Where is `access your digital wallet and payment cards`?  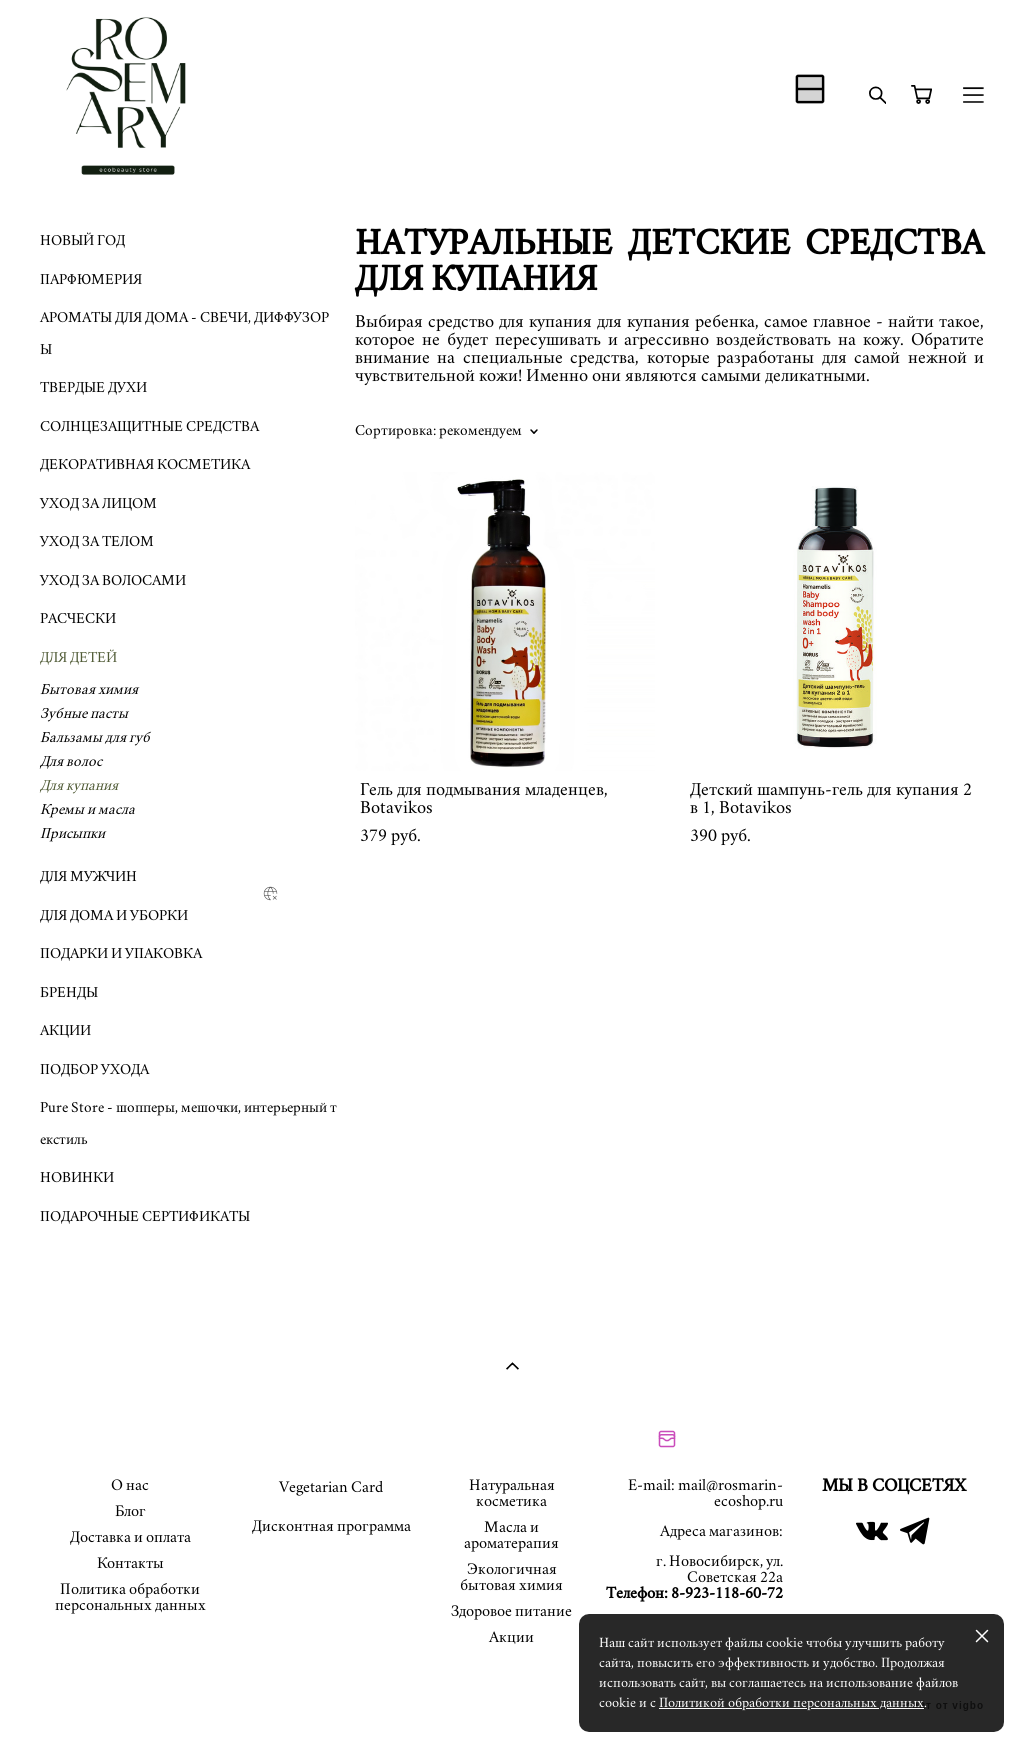
access your digital wallet and payment cards is located at coordinates (667, 1439).